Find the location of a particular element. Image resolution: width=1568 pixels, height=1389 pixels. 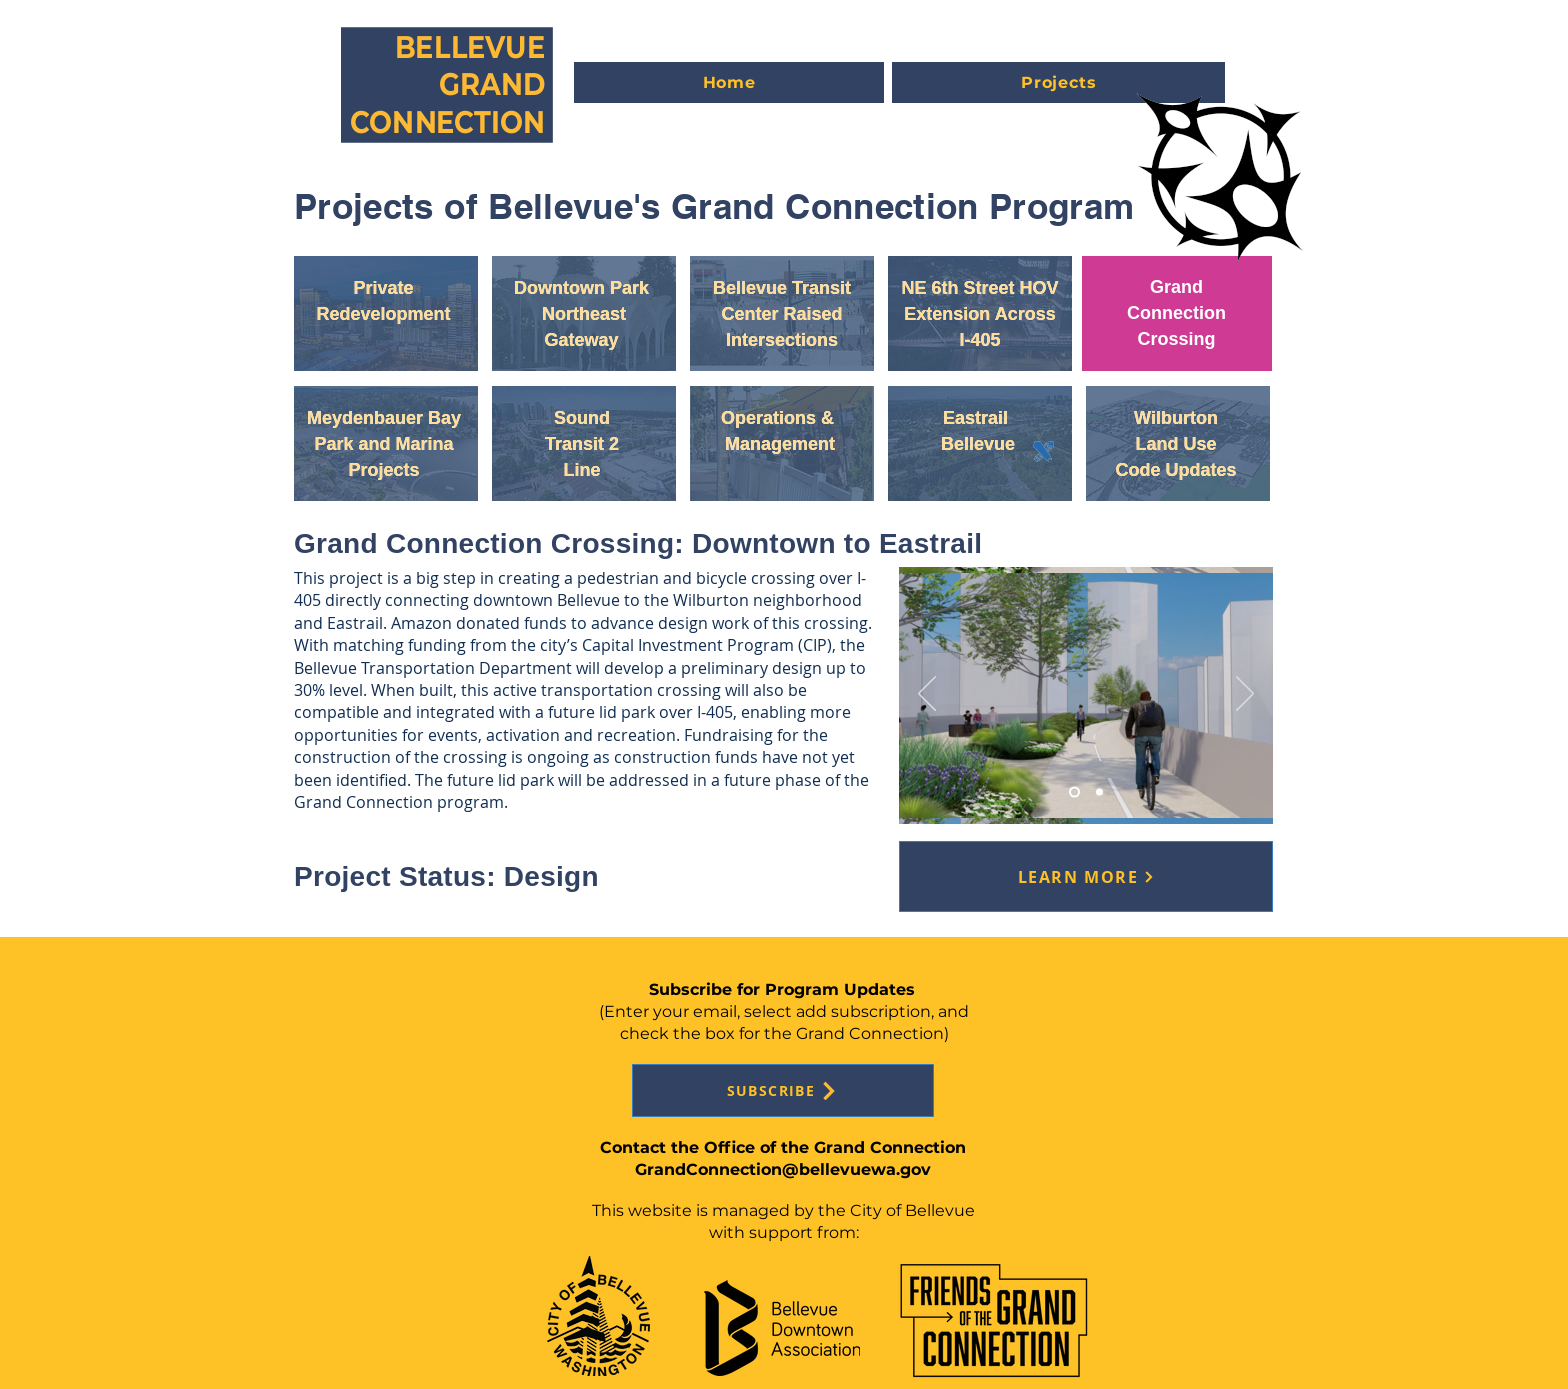

equip arm armor or bracers is located at coordinates (1043, 451).